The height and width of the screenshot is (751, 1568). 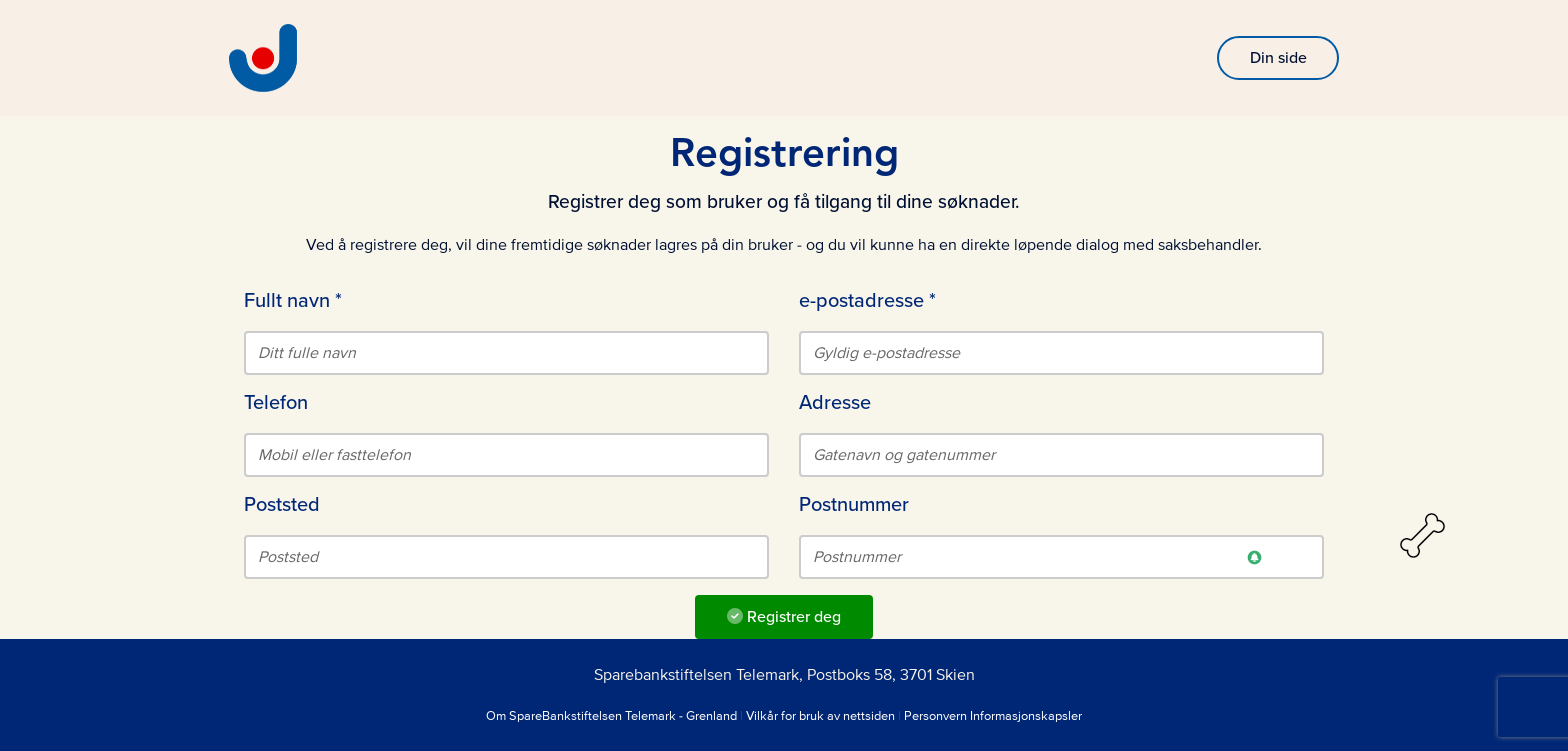 I want to click on view notifications, so click(x=1254, y=557).